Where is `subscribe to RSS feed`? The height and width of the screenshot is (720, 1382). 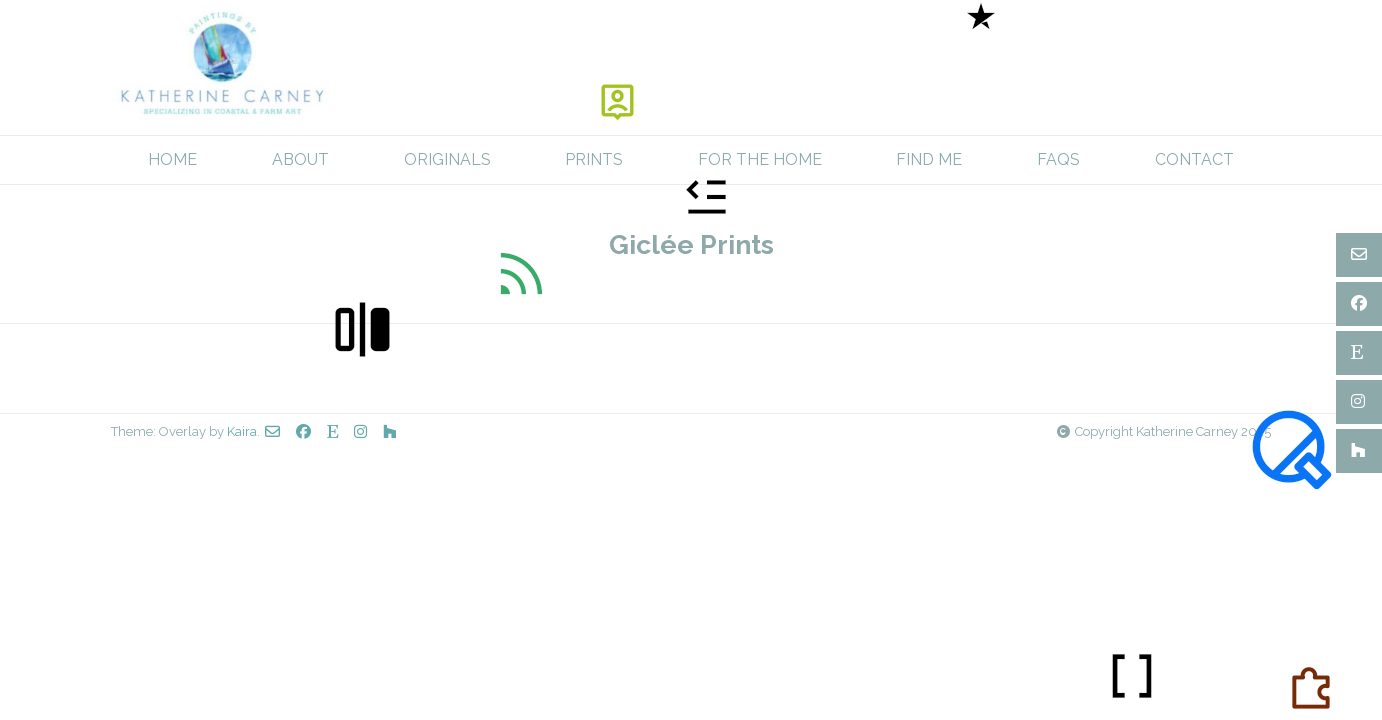 subscribe to RSS feed is located at coordinates (521, 273).